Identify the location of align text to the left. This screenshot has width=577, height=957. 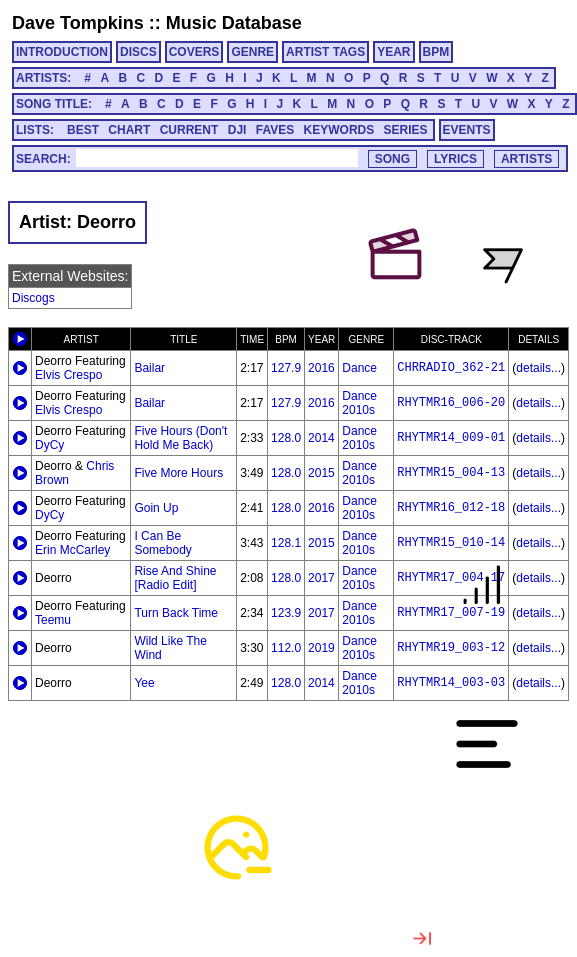
(487, 744).